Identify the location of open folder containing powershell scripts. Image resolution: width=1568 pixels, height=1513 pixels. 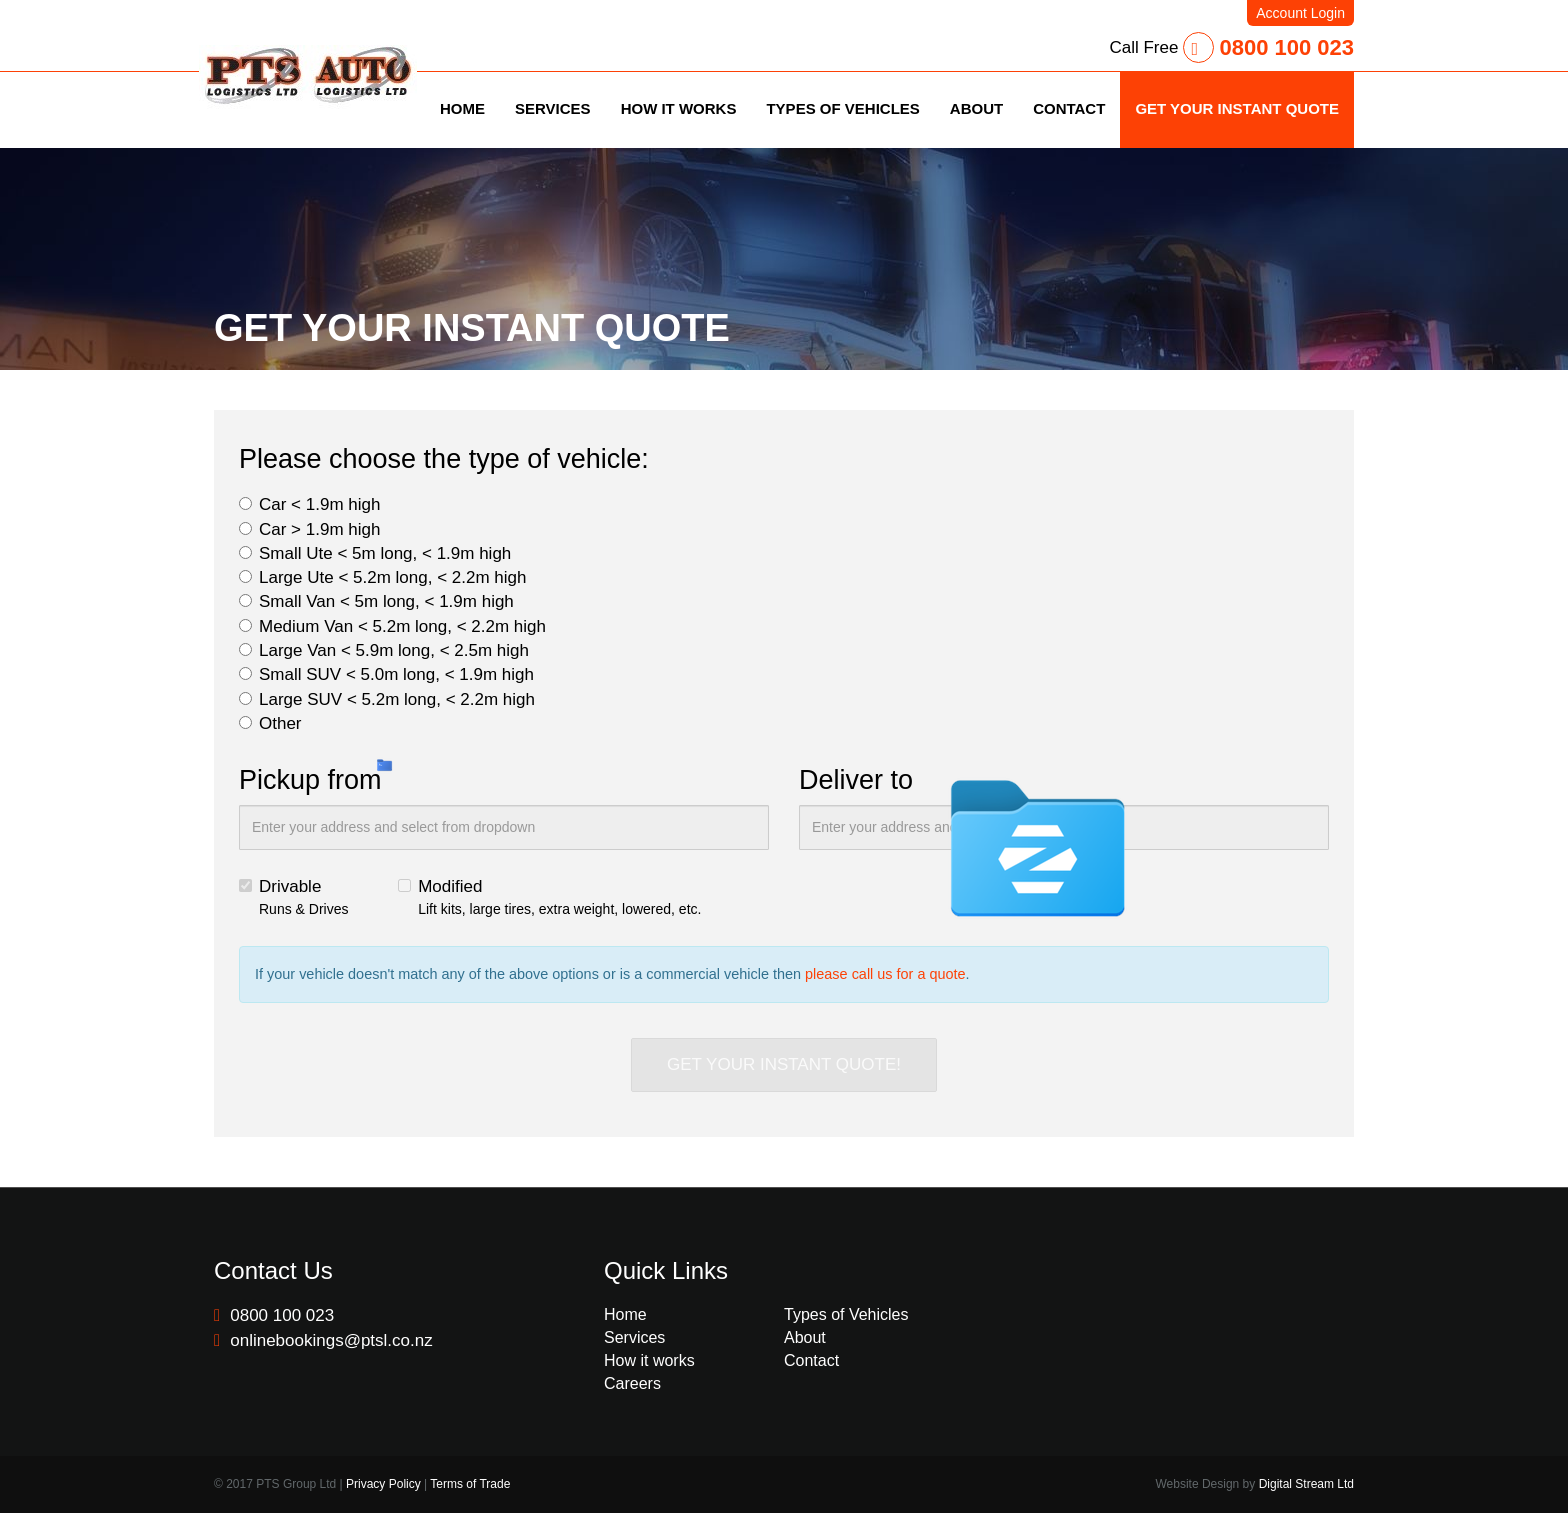
(384, 765).